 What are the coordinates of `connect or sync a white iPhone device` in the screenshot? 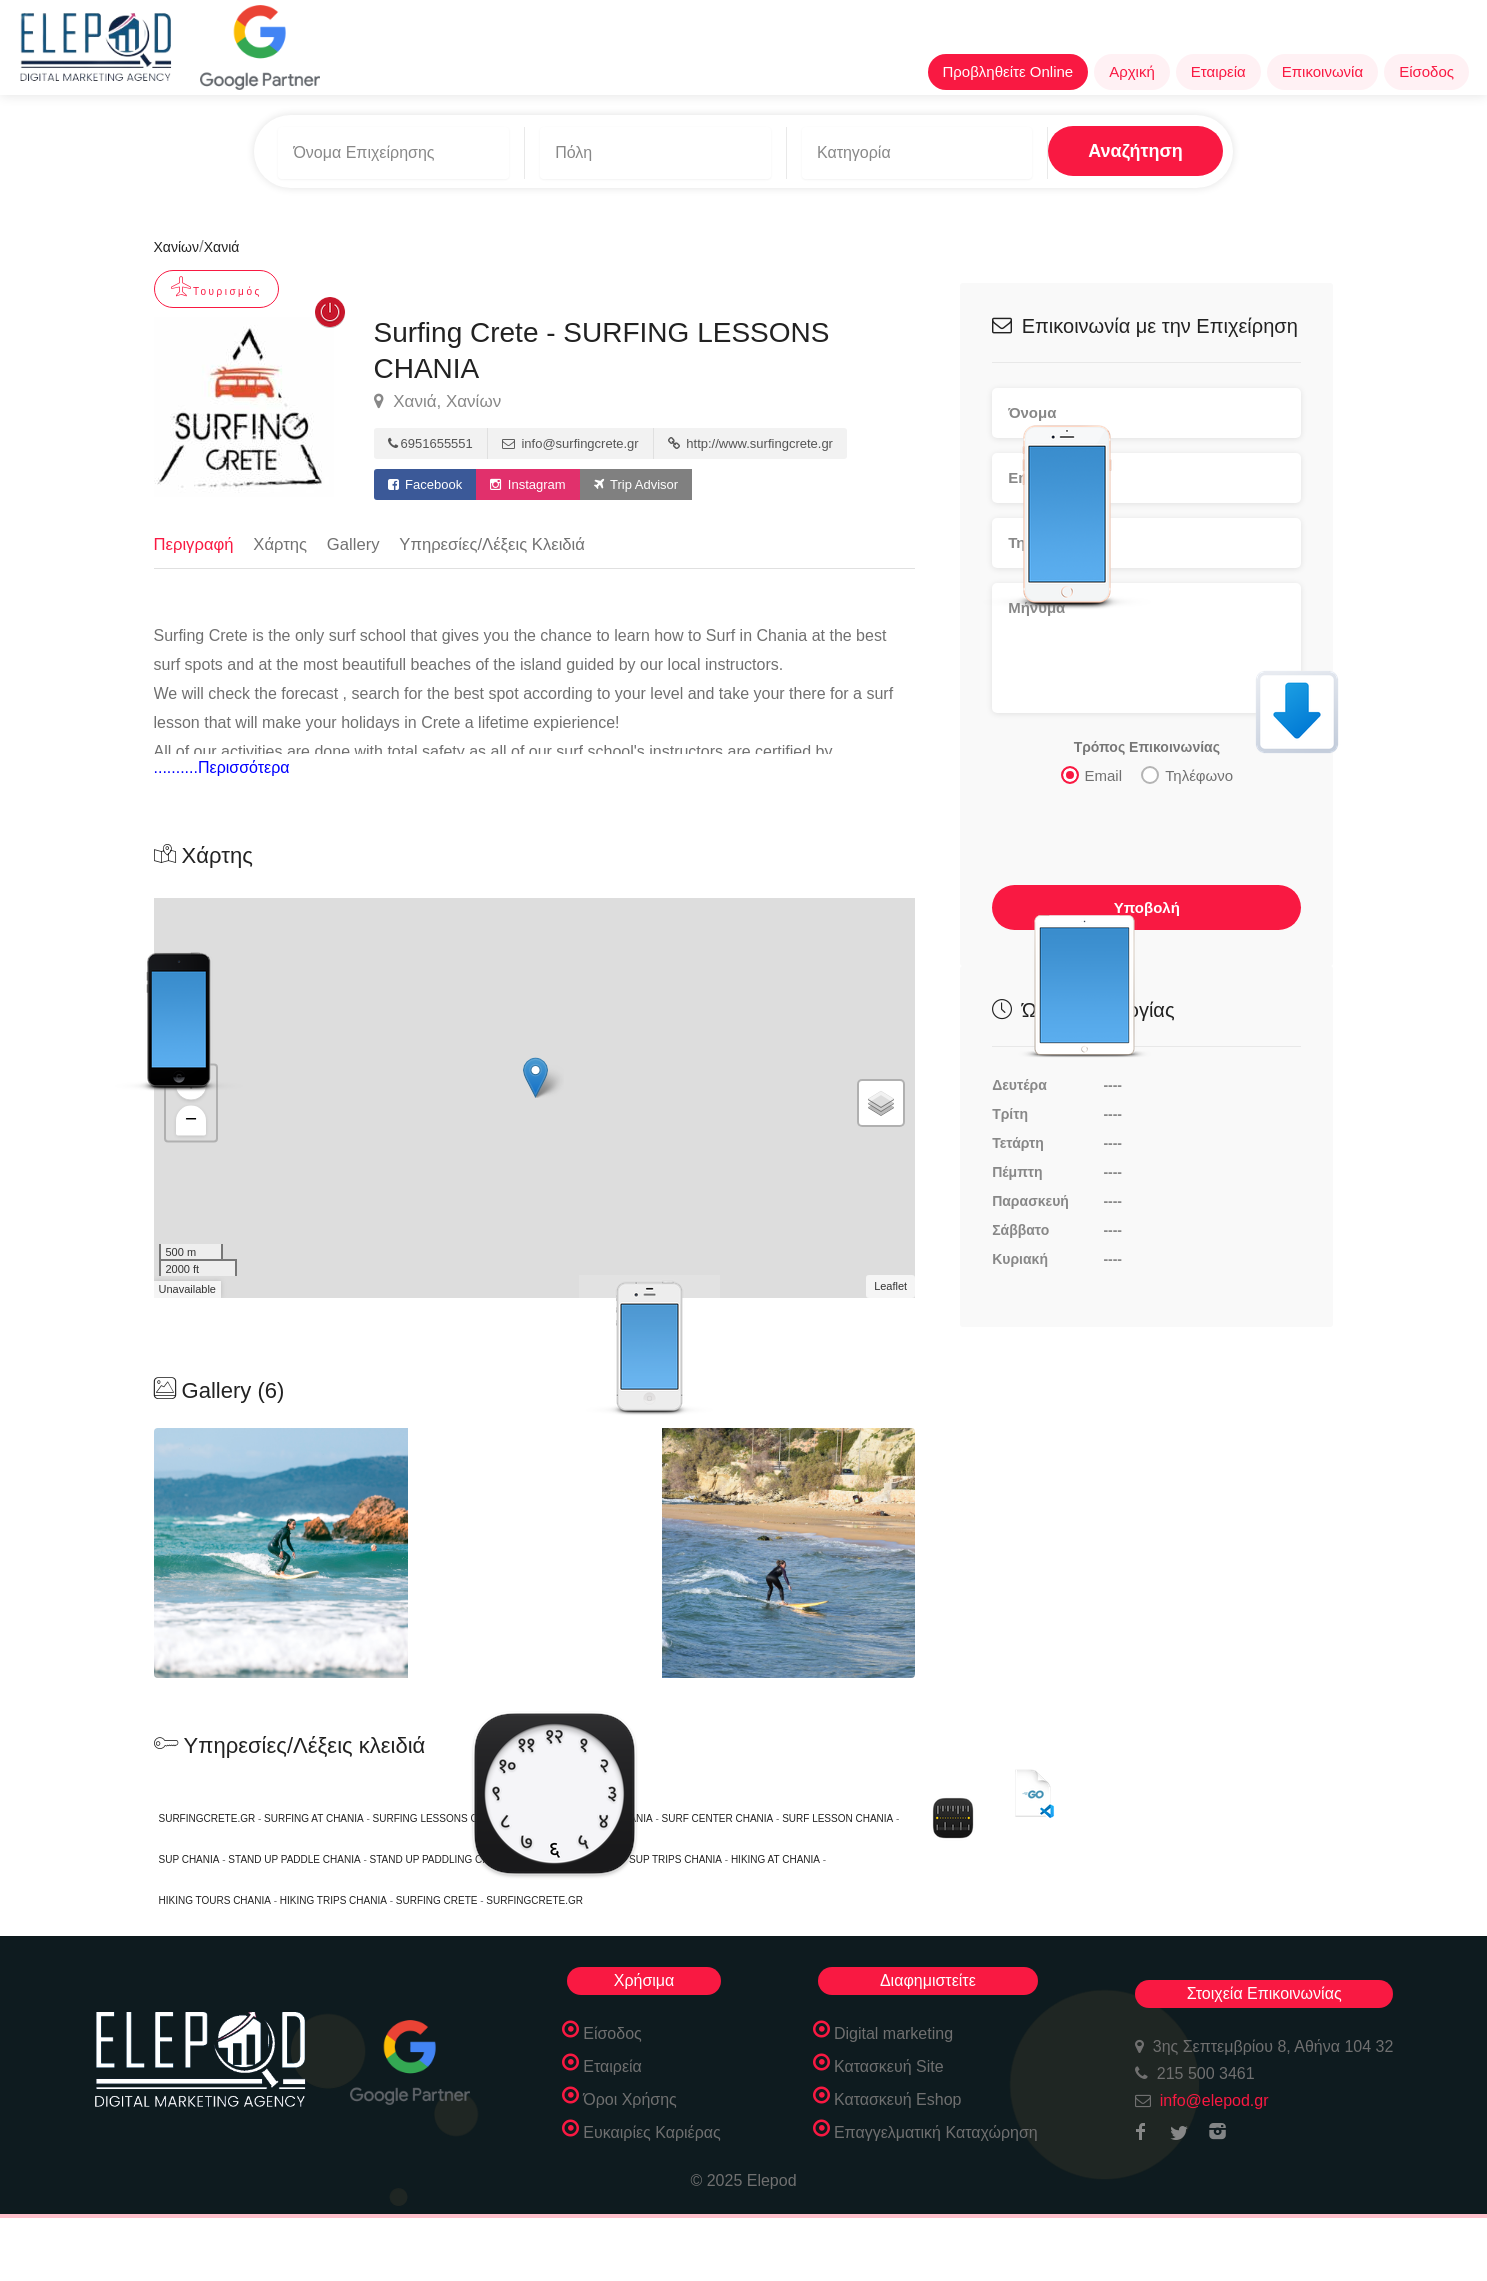 It's located at (649, 1345).